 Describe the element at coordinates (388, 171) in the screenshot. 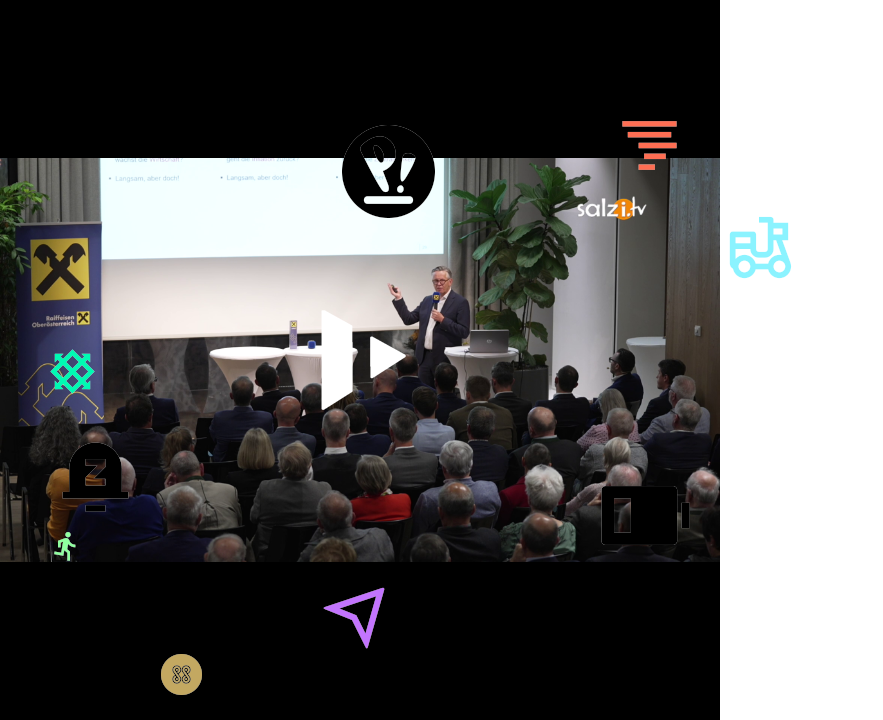

I see `pop!_os linux distribution logo` at that location.